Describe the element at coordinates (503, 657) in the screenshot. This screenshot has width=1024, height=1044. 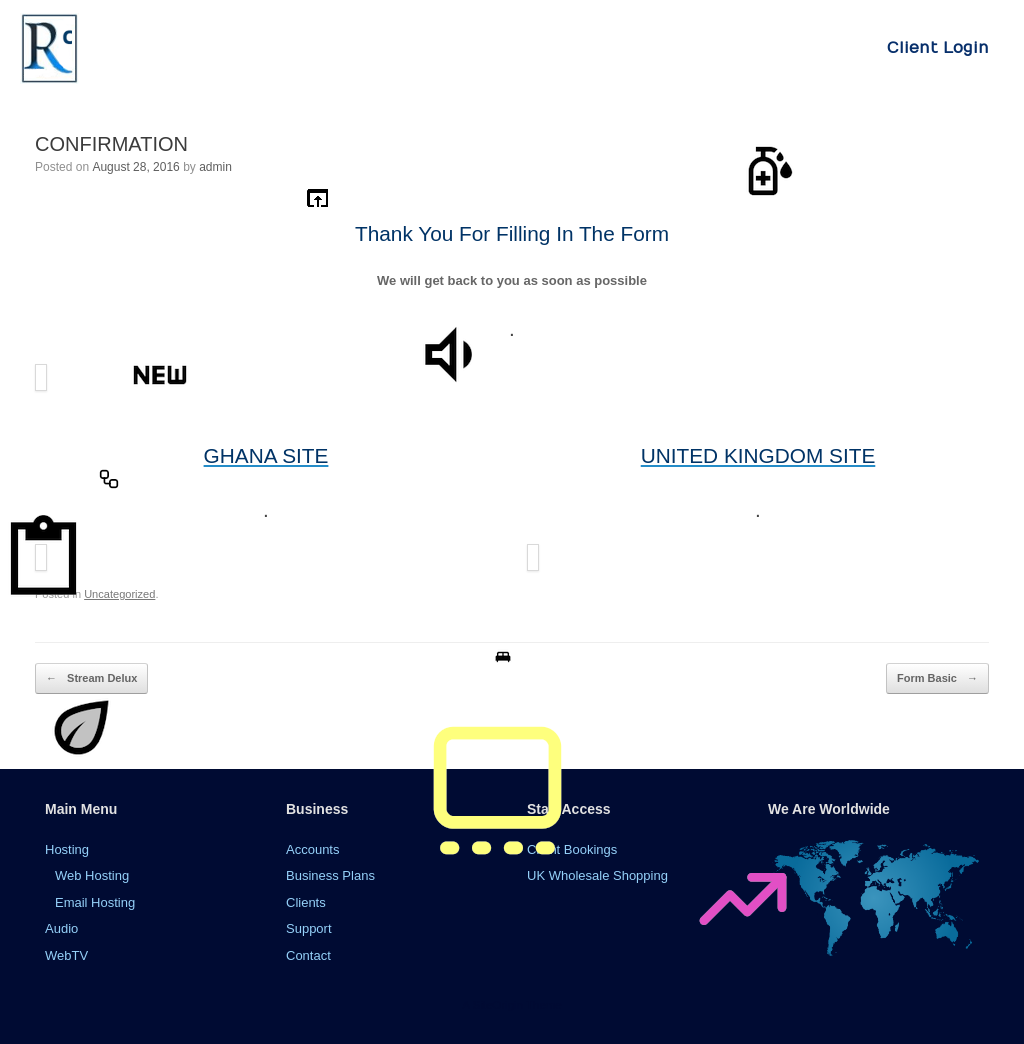
I see `view hotel room or accommodation options` at that location.